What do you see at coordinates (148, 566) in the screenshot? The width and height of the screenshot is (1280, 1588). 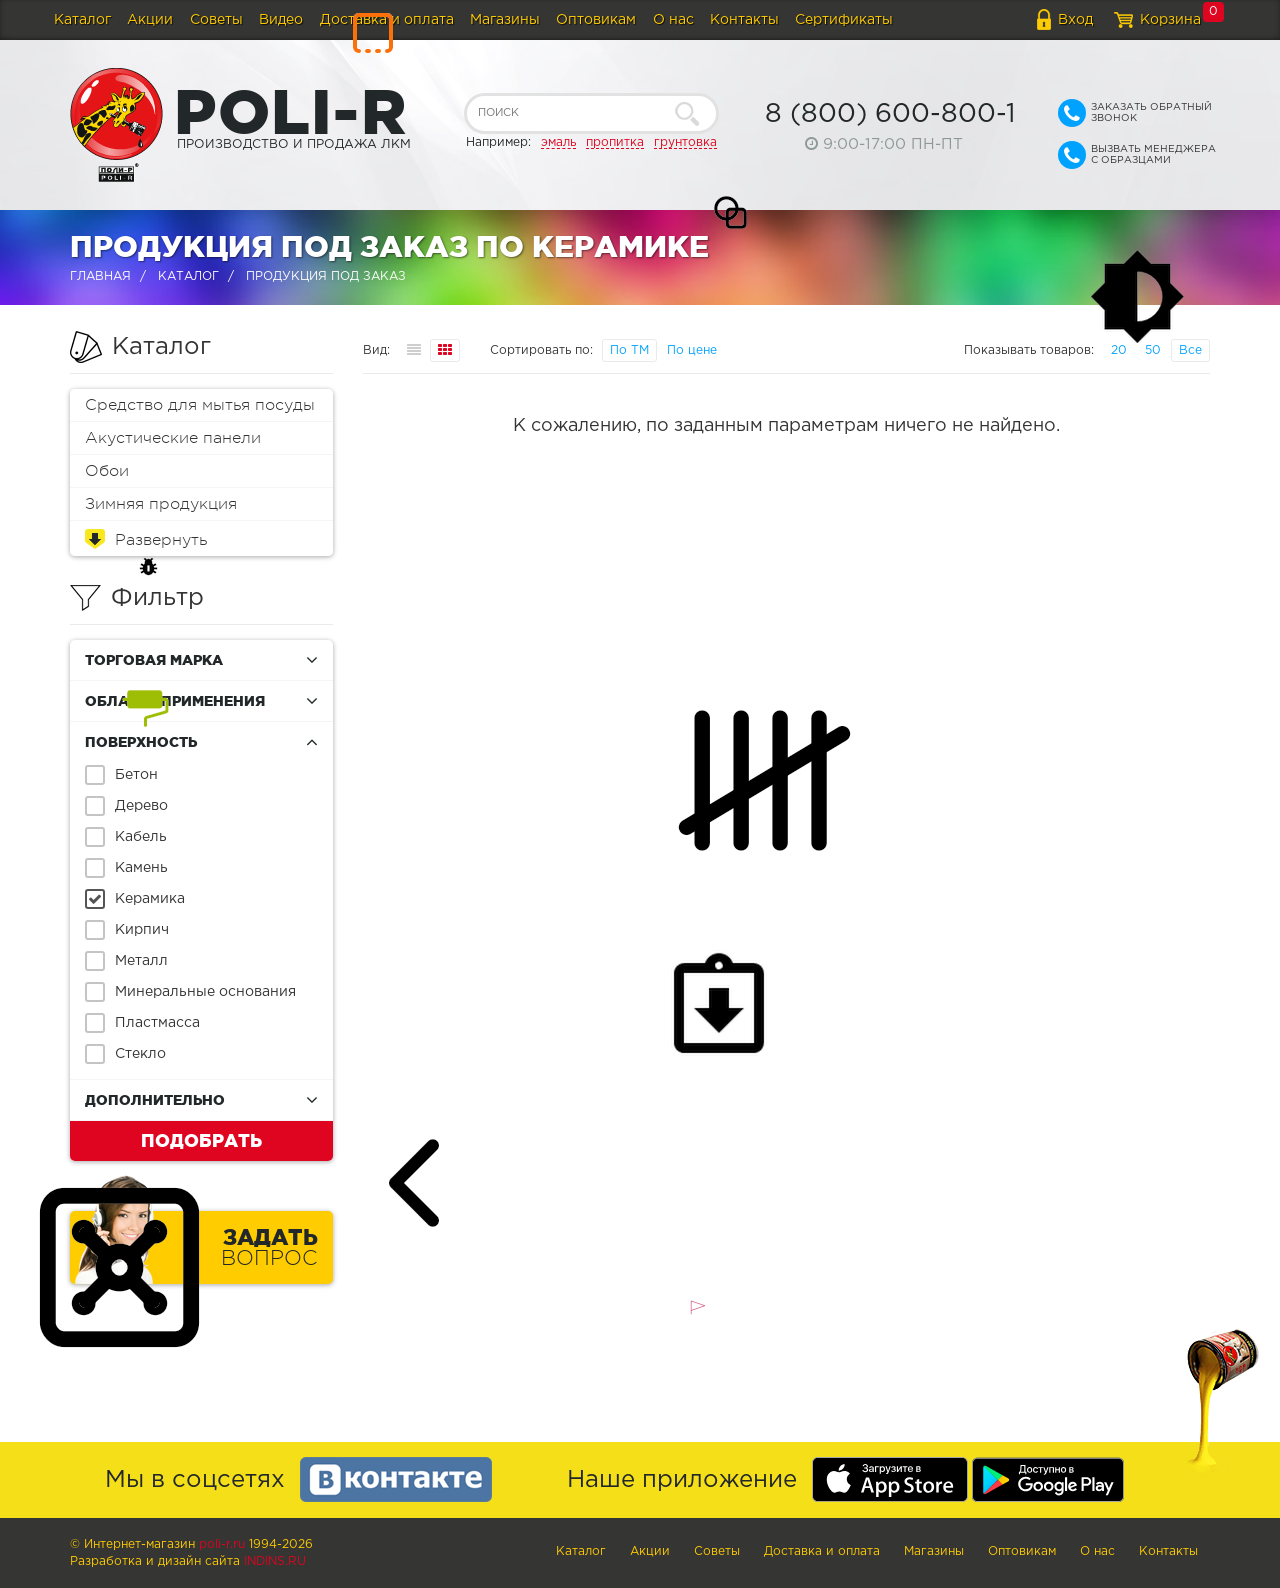 I see `find pest control services nearby` at bounding box center [148, 566].